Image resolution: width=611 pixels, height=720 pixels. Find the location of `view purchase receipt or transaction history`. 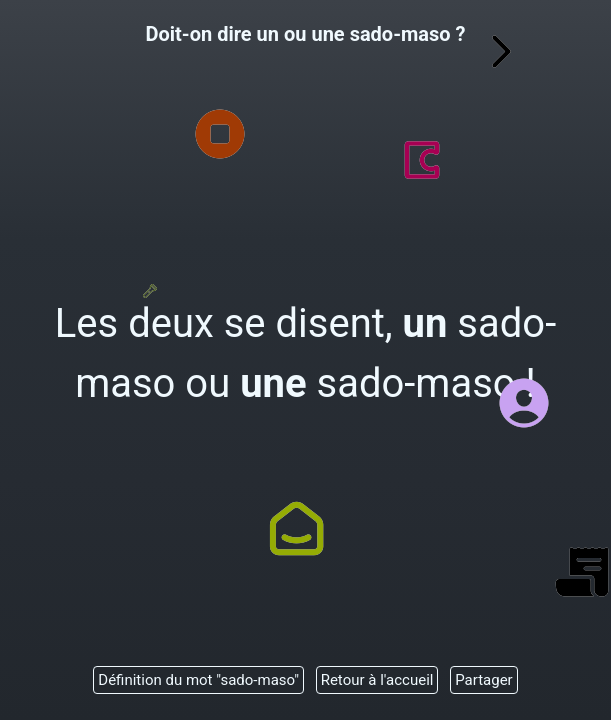

view purchase receipt or transaction history is located at coordinates (582, 572).